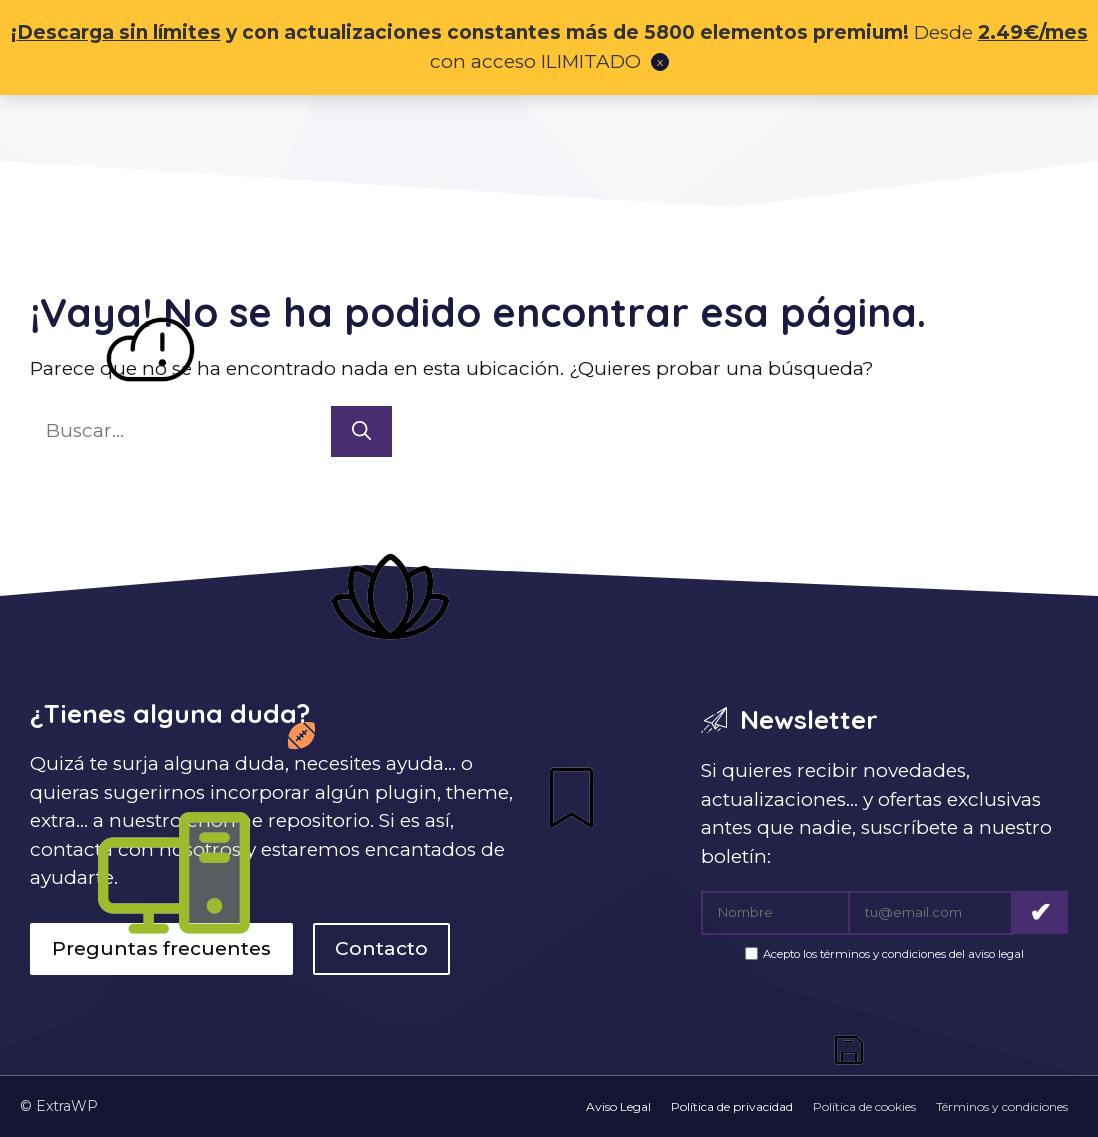 The image size is (1098, 1137). Describe the element at coordinates (390, 600) in the screenshot. I see `access meditation or mindfulness features` at that location.